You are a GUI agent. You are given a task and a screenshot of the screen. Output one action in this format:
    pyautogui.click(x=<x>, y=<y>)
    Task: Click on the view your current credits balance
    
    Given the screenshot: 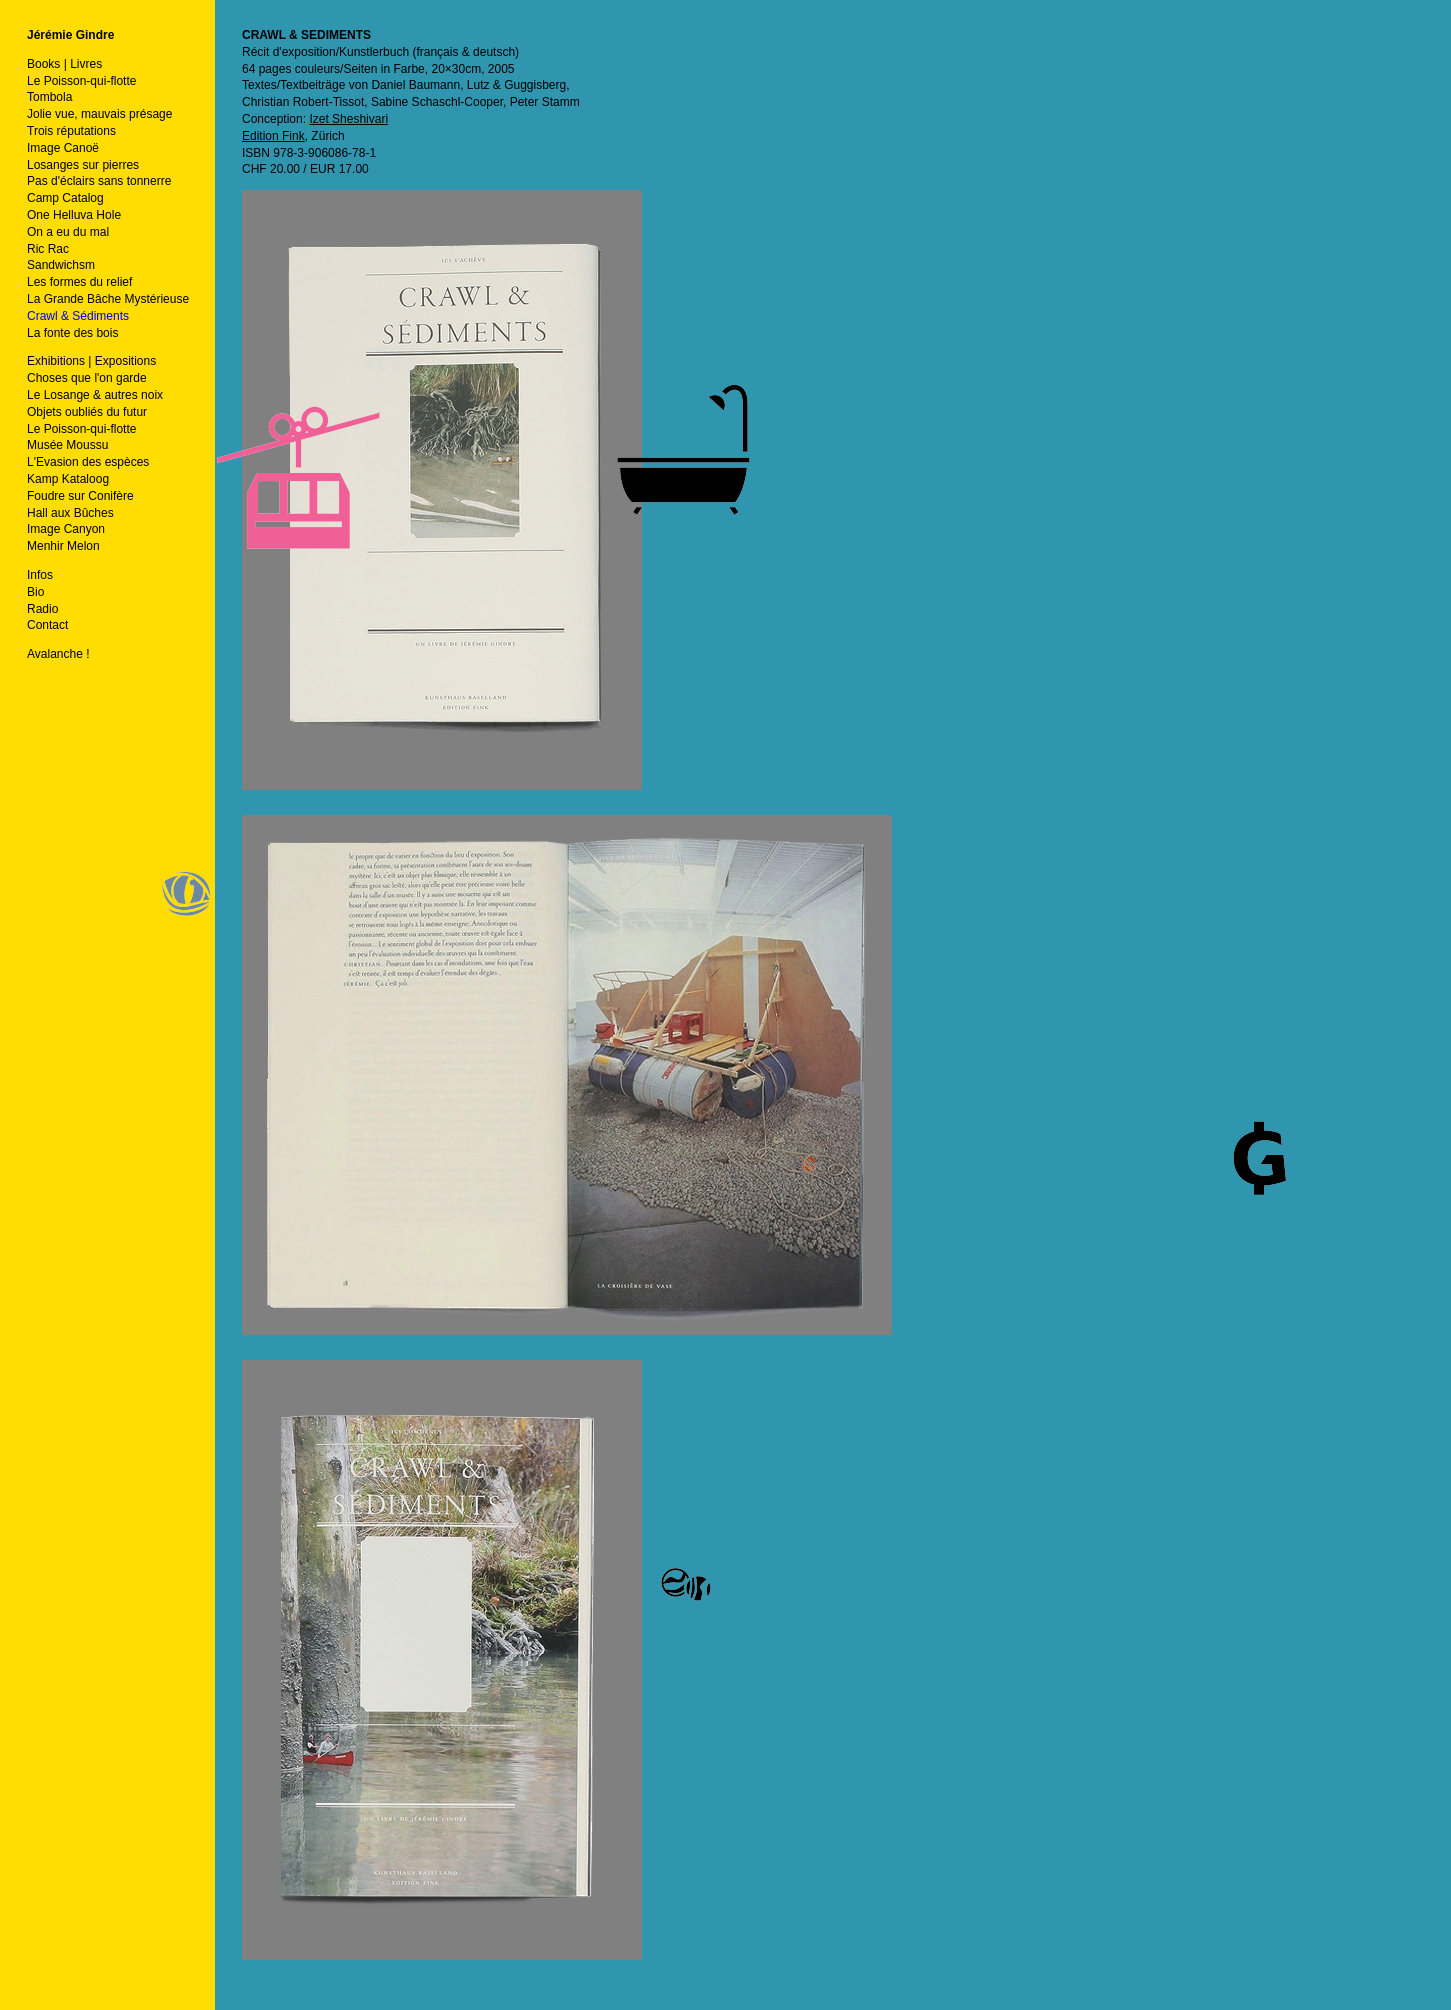 What is the action you would take?
    pyautogui.click(x=1259, y=1158)
    